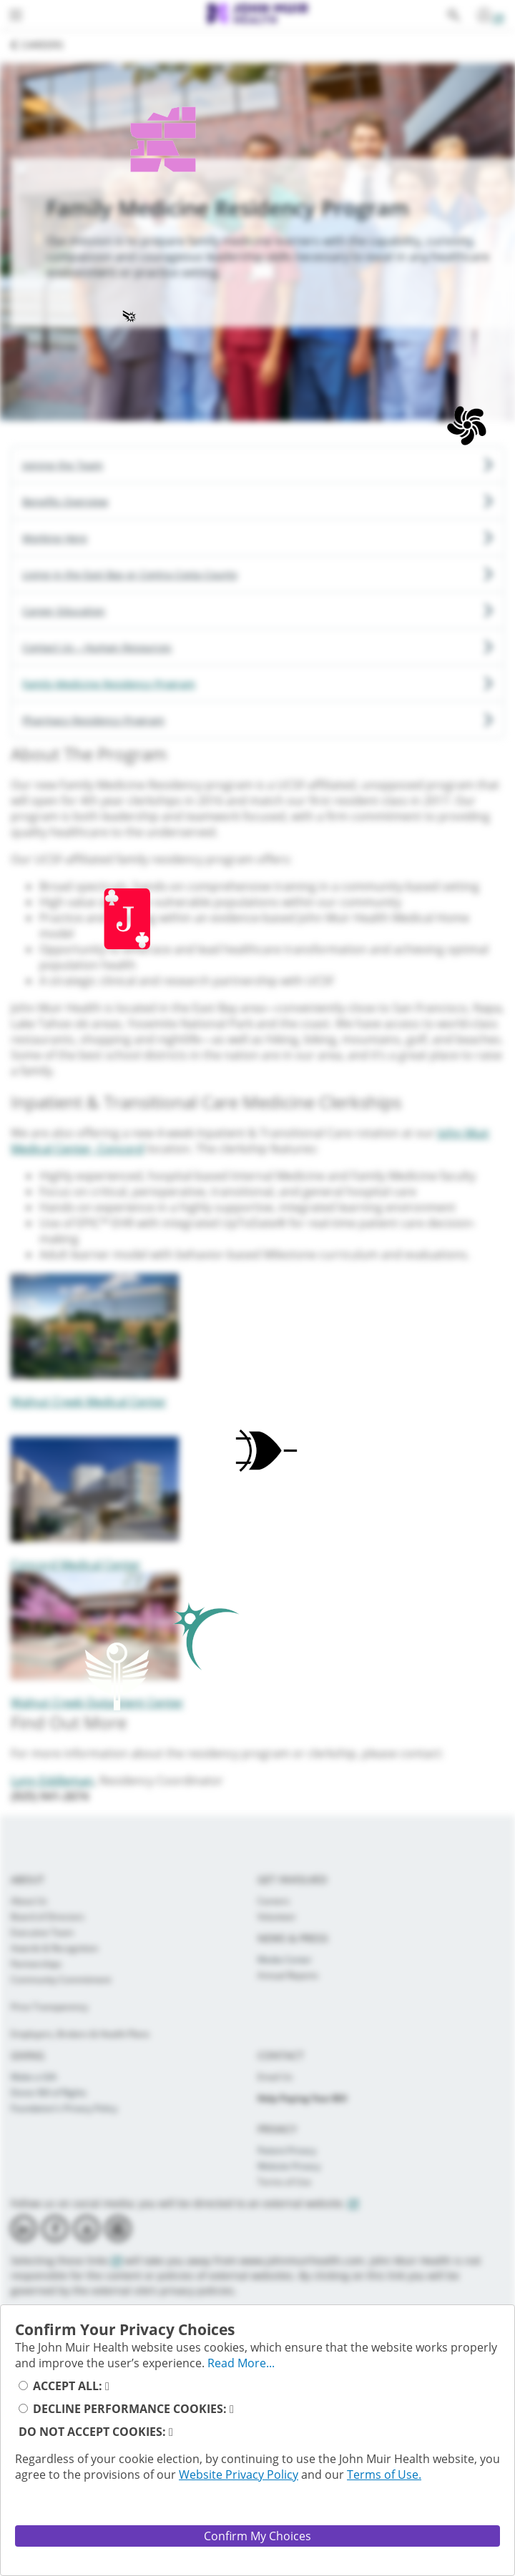 This screenshot has width=515, height=2576. Describe the element at coordinates (205, 1635) in the screenshot. I see `indicates eclipse event or celestial phenomenon in game` at that location.